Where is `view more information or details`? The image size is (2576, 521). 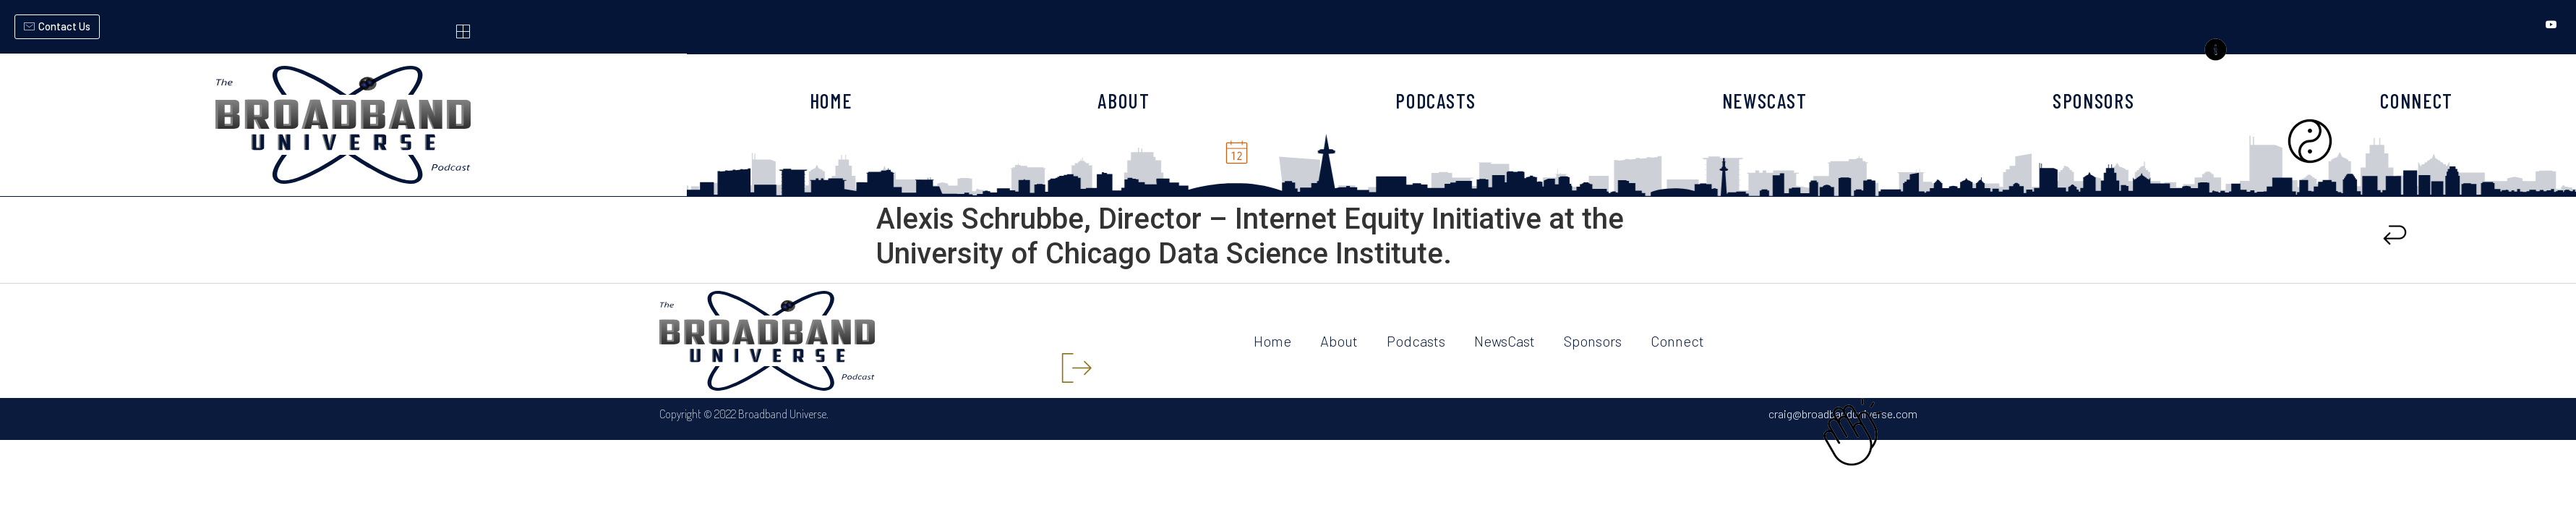
view more information or details is located at coordinates (2215, 49).